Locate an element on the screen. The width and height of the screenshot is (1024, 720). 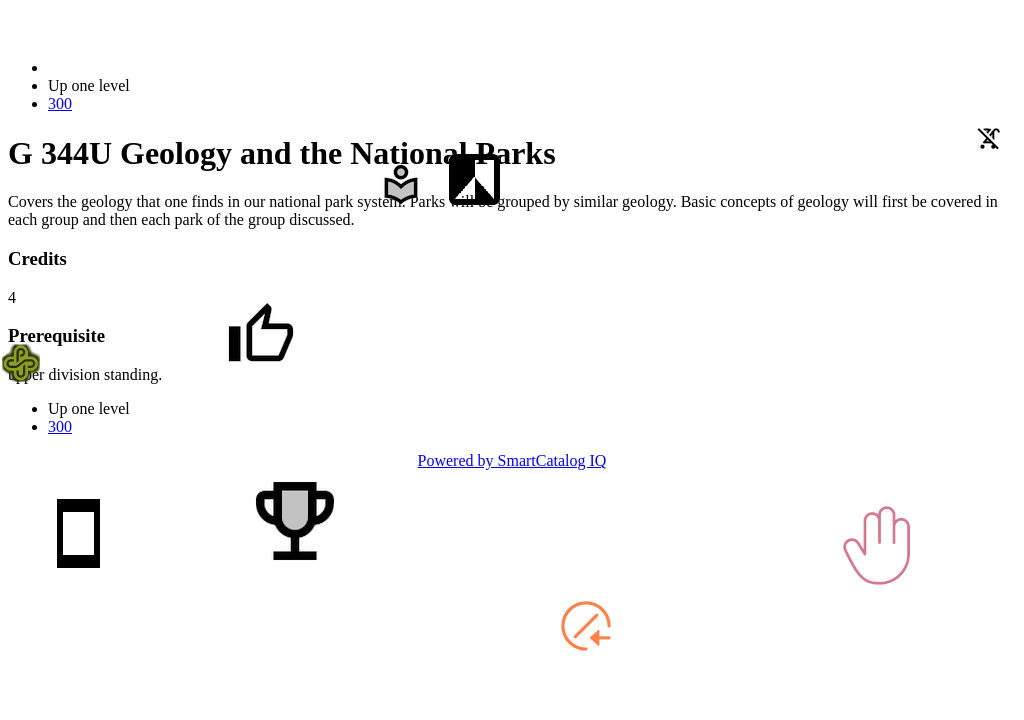
access mobile device settings is located at coordinates (78, 533).